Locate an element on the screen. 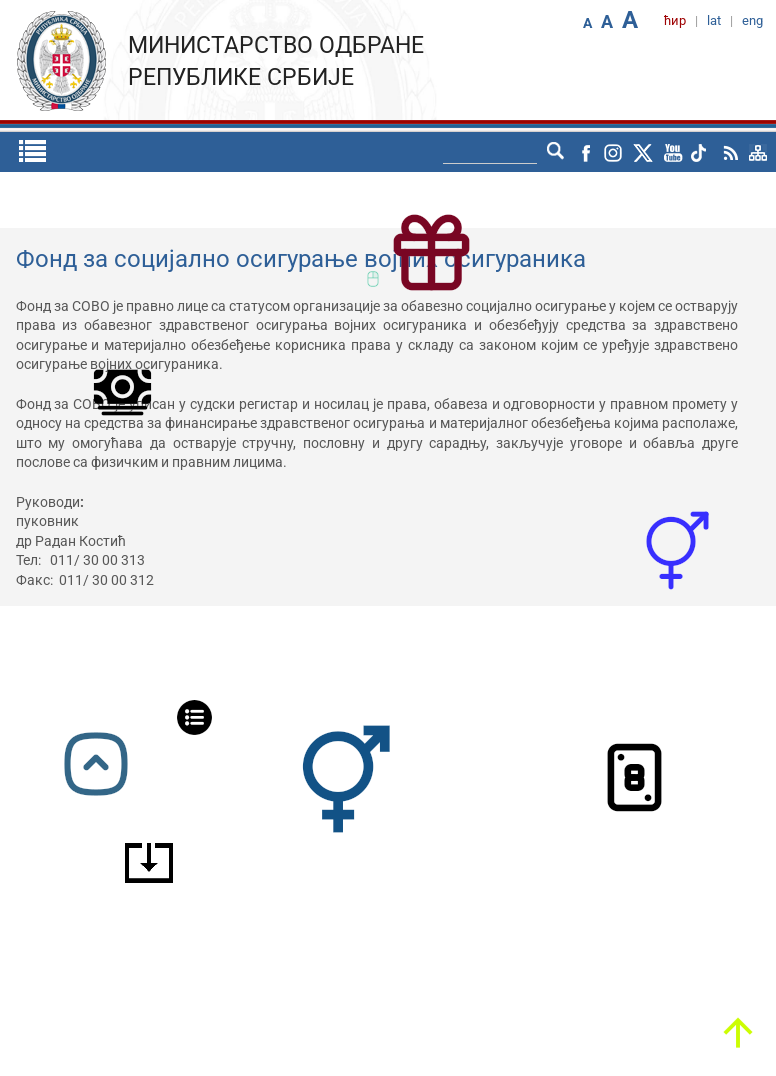 The width and height of the screenshot is (776, 1076). perform a right-click action is located at coordinates (373, 279).